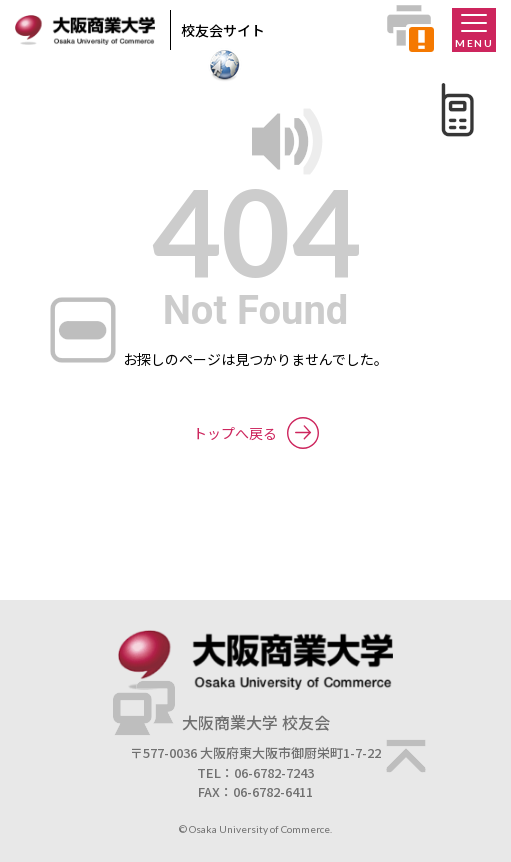 This screenshot has width=511, height=862. What do you see at coordinates (83, 330) in the screenshot?
I see `indicates a partially selected or indeterminate checkbox state` at bounding box center [83, 330].